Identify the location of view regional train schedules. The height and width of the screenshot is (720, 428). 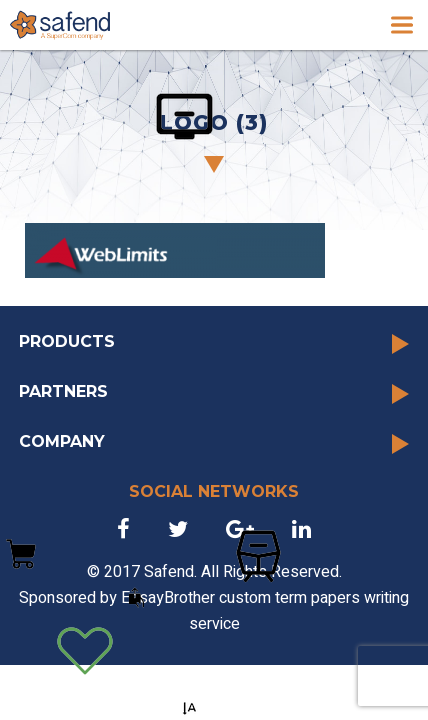
(258, 554).